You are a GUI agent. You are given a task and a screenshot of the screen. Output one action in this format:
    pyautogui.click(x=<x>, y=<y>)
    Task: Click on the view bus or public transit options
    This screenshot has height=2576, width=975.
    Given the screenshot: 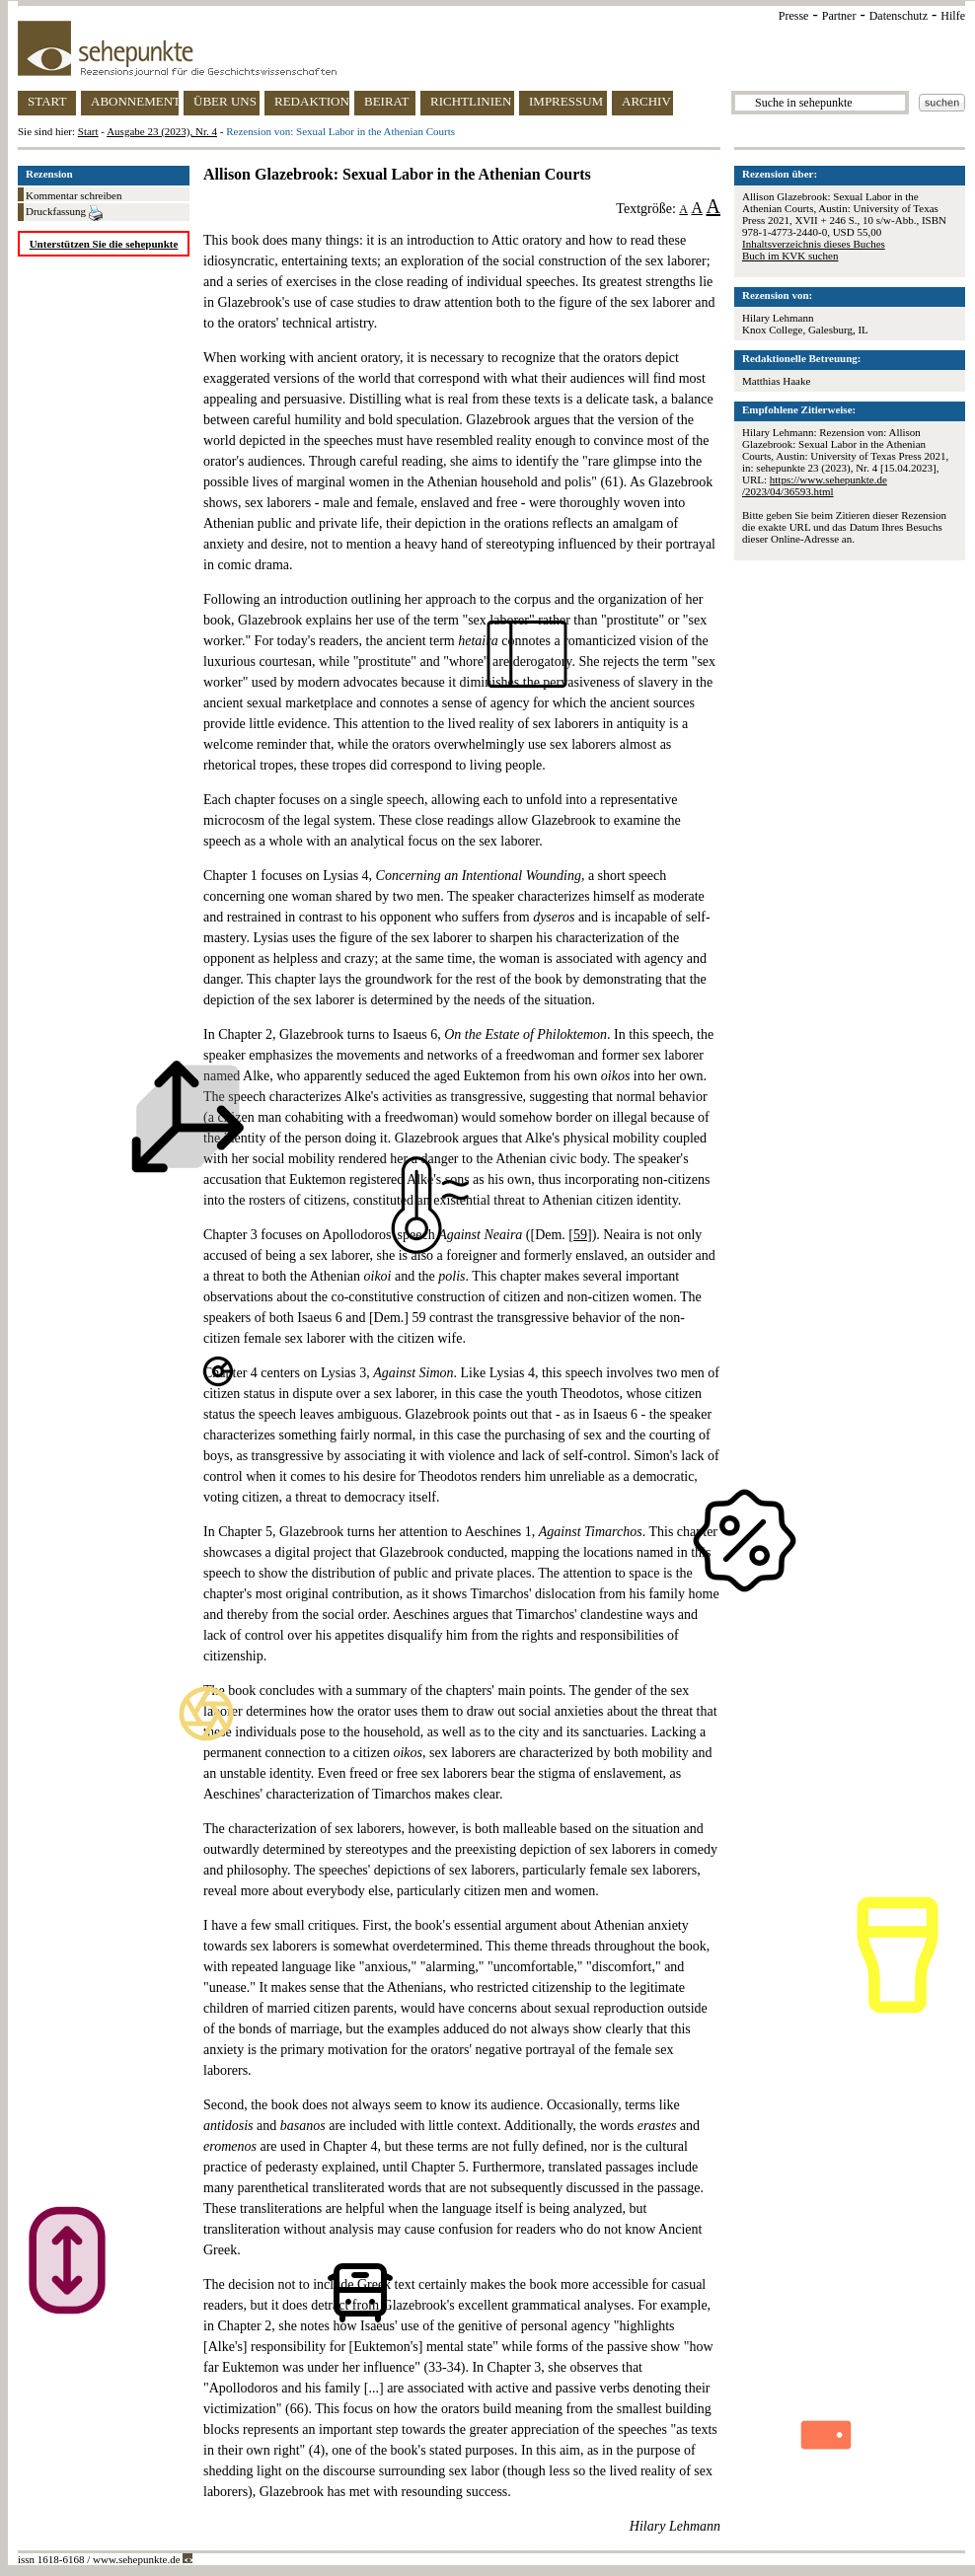 What is the action you would take?
    pyautogui.click(x=360, y=2293)
    